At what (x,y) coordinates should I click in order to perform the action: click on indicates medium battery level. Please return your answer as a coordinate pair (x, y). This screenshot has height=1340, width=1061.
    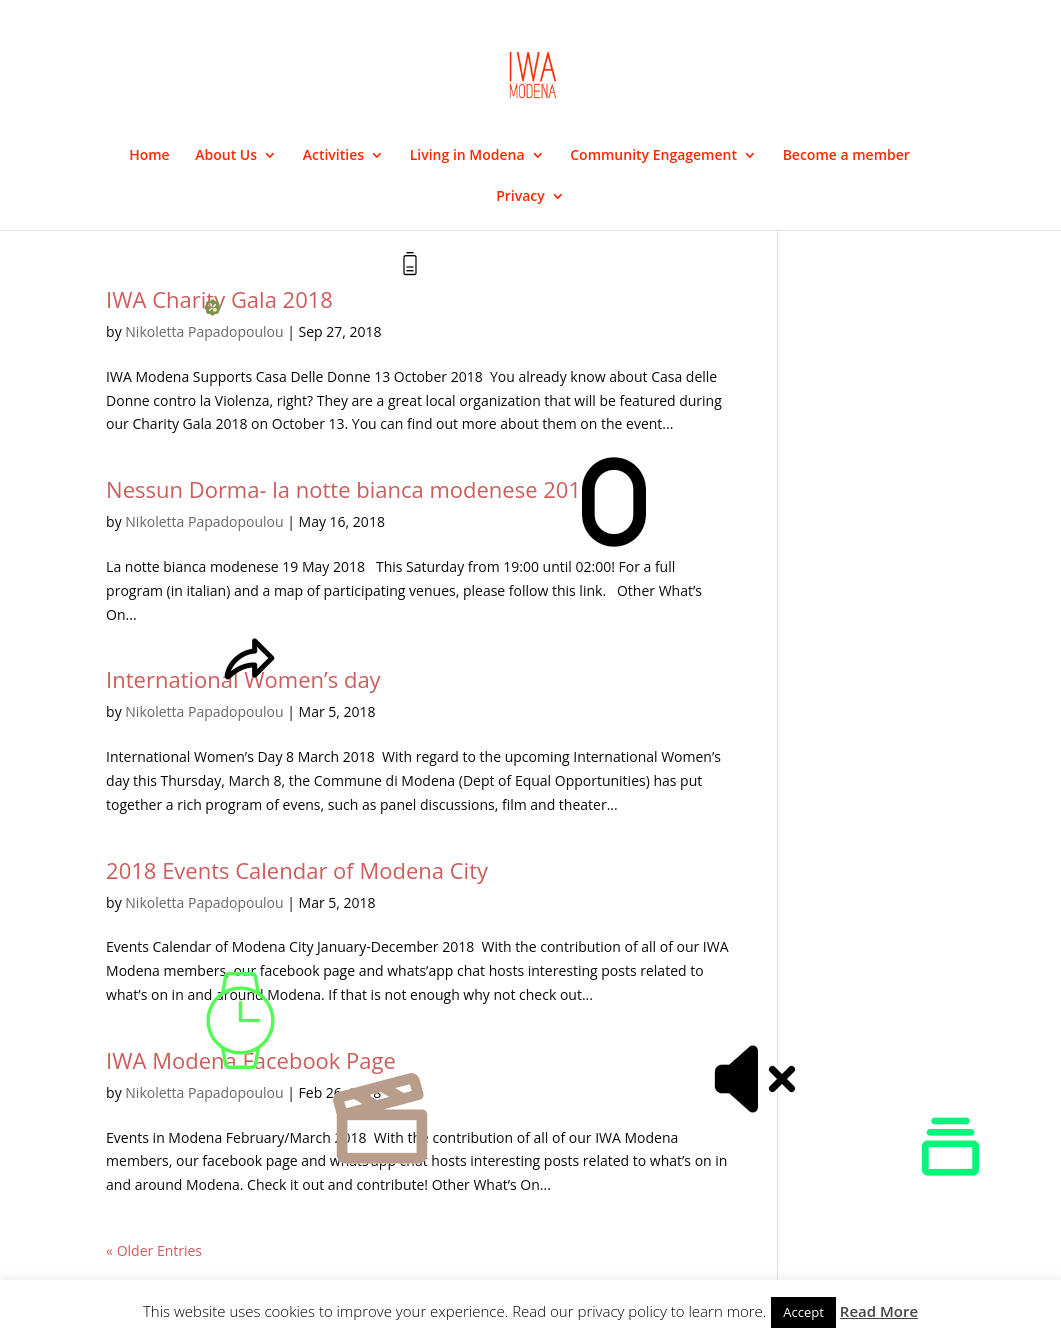
    Looking at the image, I should click on (410, 264).